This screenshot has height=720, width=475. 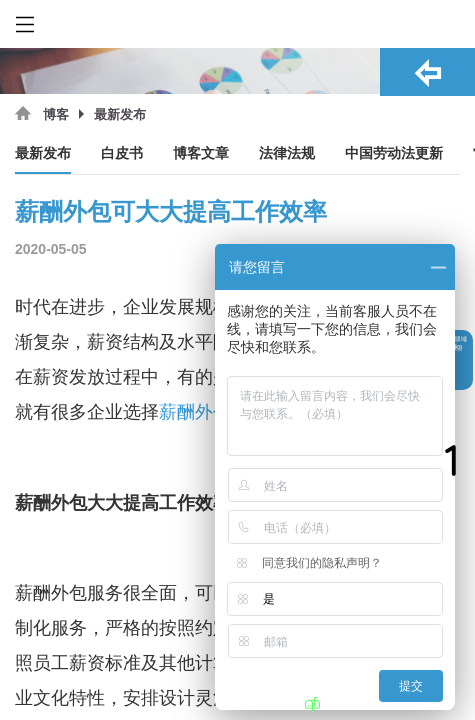 What do you see at coordinates (312, 704) in the screenshot?
I see `access your mailbox or inbox` at bounding box center [312, 704].